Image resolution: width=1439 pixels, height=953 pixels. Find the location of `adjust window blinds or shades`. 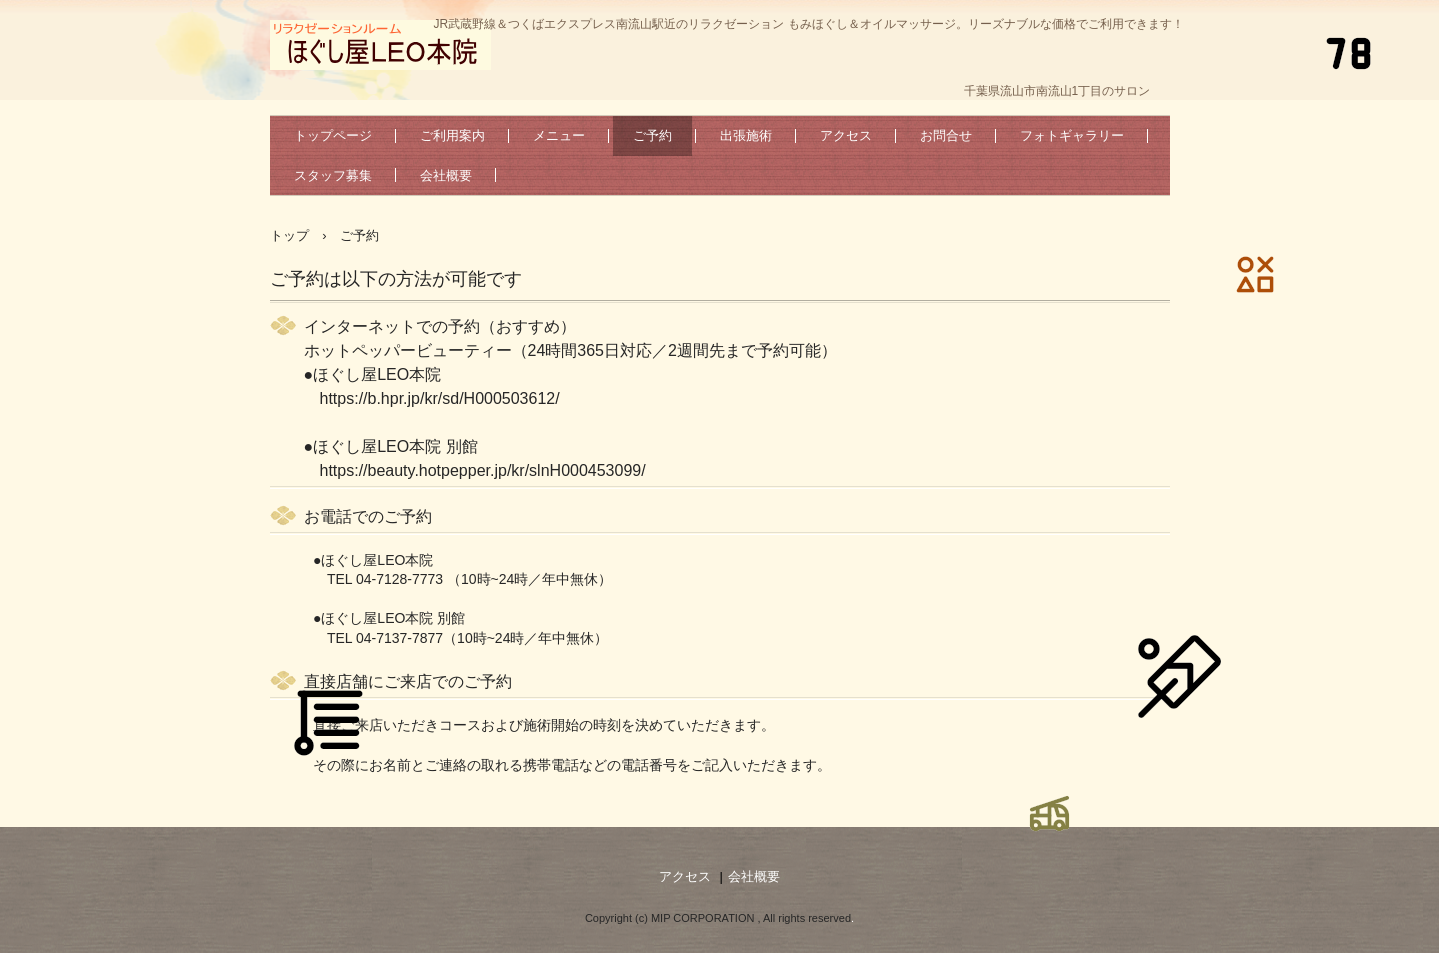

adjust window blinds or shades is located at coordinates (330, 723).